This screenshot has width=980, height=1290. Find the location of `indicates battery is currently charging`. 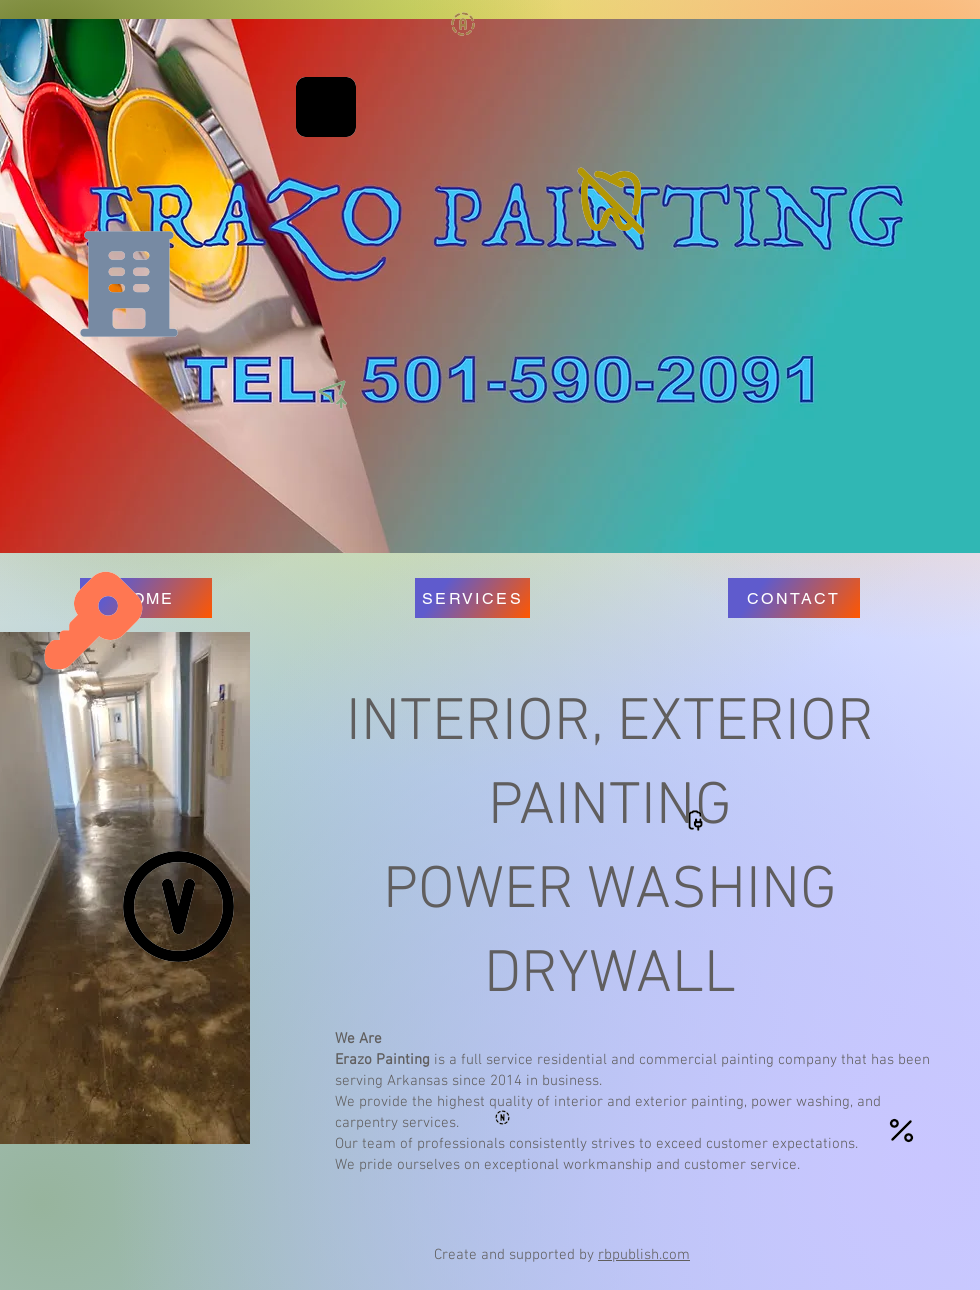

indicates battery is currently charging is located at coordinates (695, 820).